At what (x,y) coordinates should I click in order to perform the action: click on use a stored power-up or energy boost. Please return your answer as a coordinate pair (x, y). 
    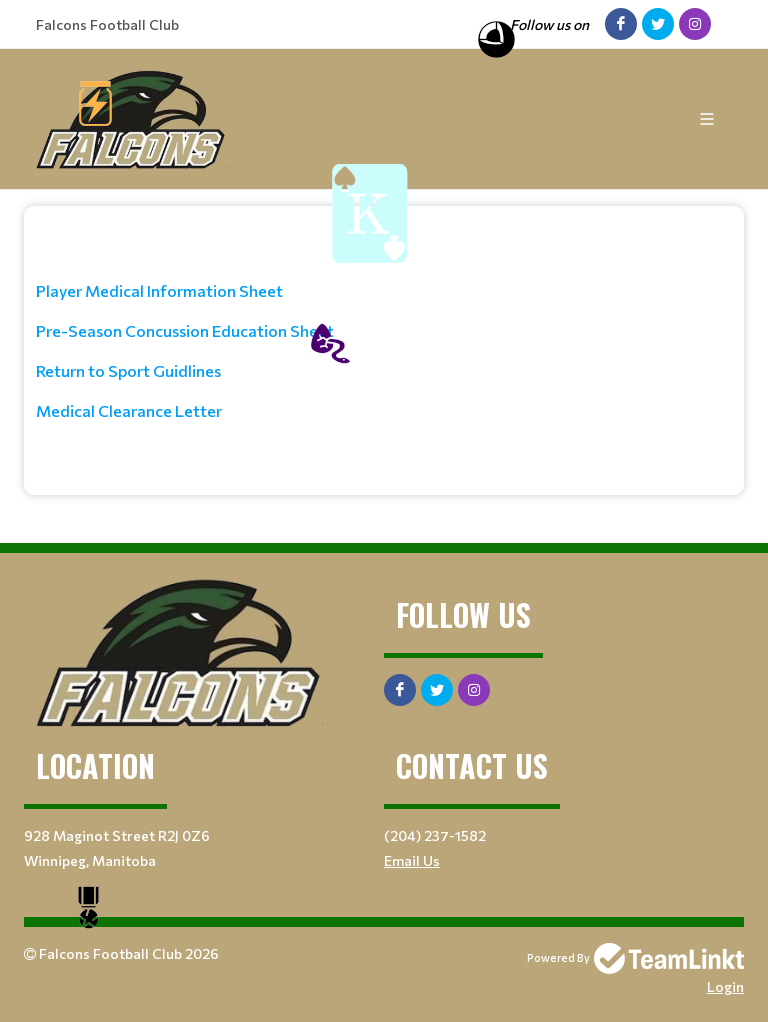
    Looking at the image, I should click on (95, 103).